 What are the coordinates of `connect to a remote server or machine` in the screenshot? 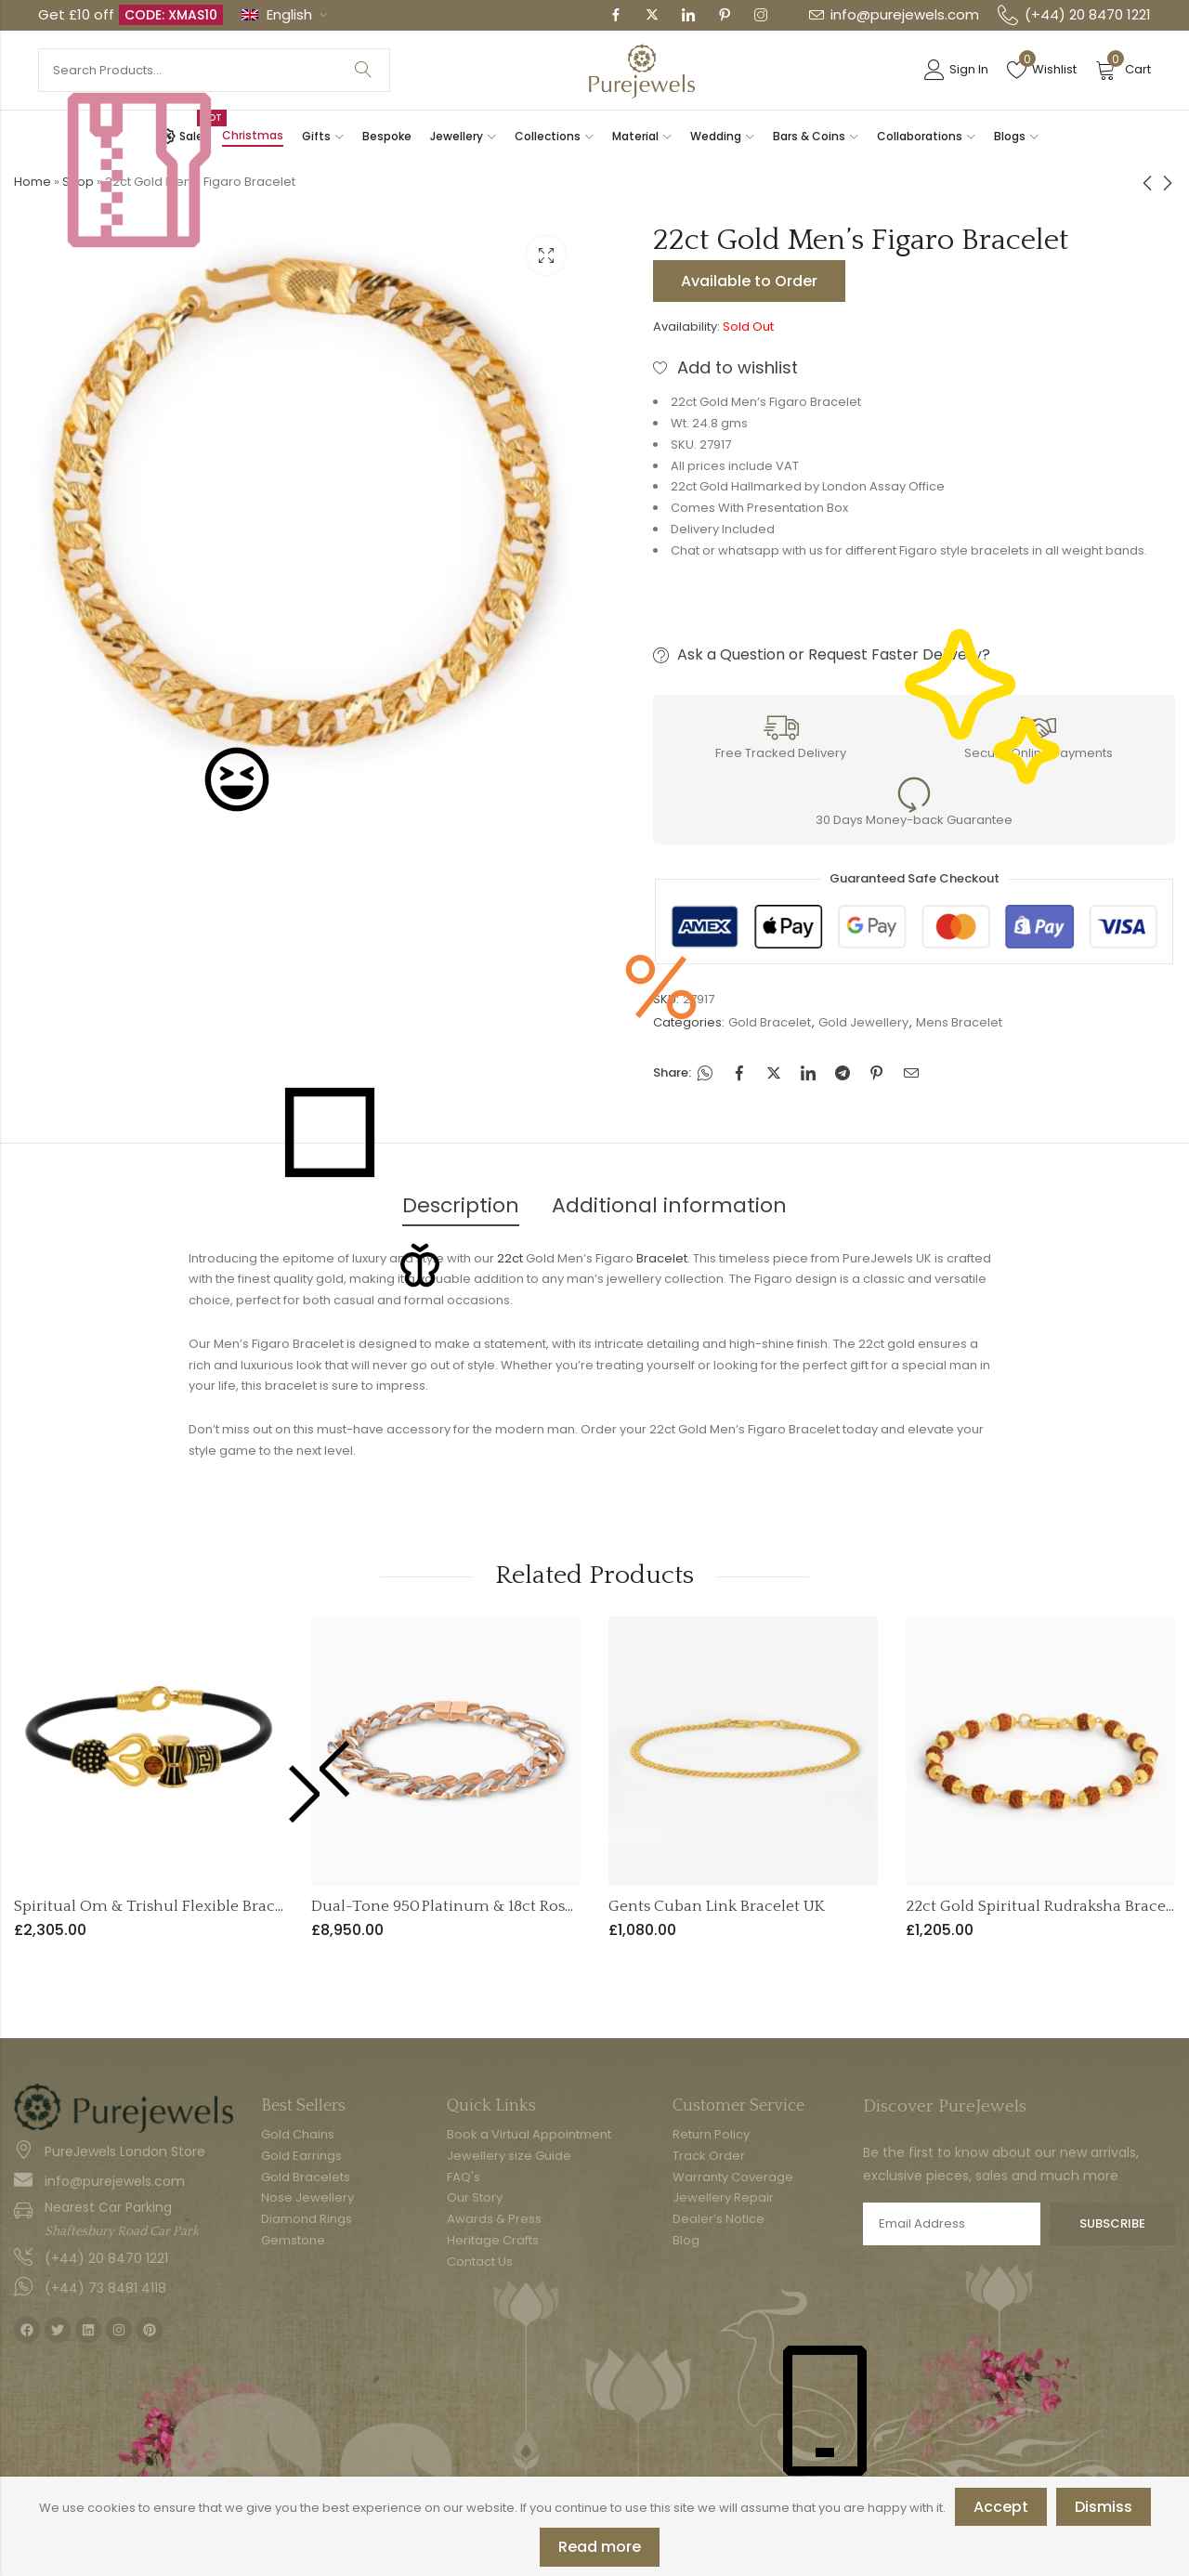 It's located at (320, 1784).